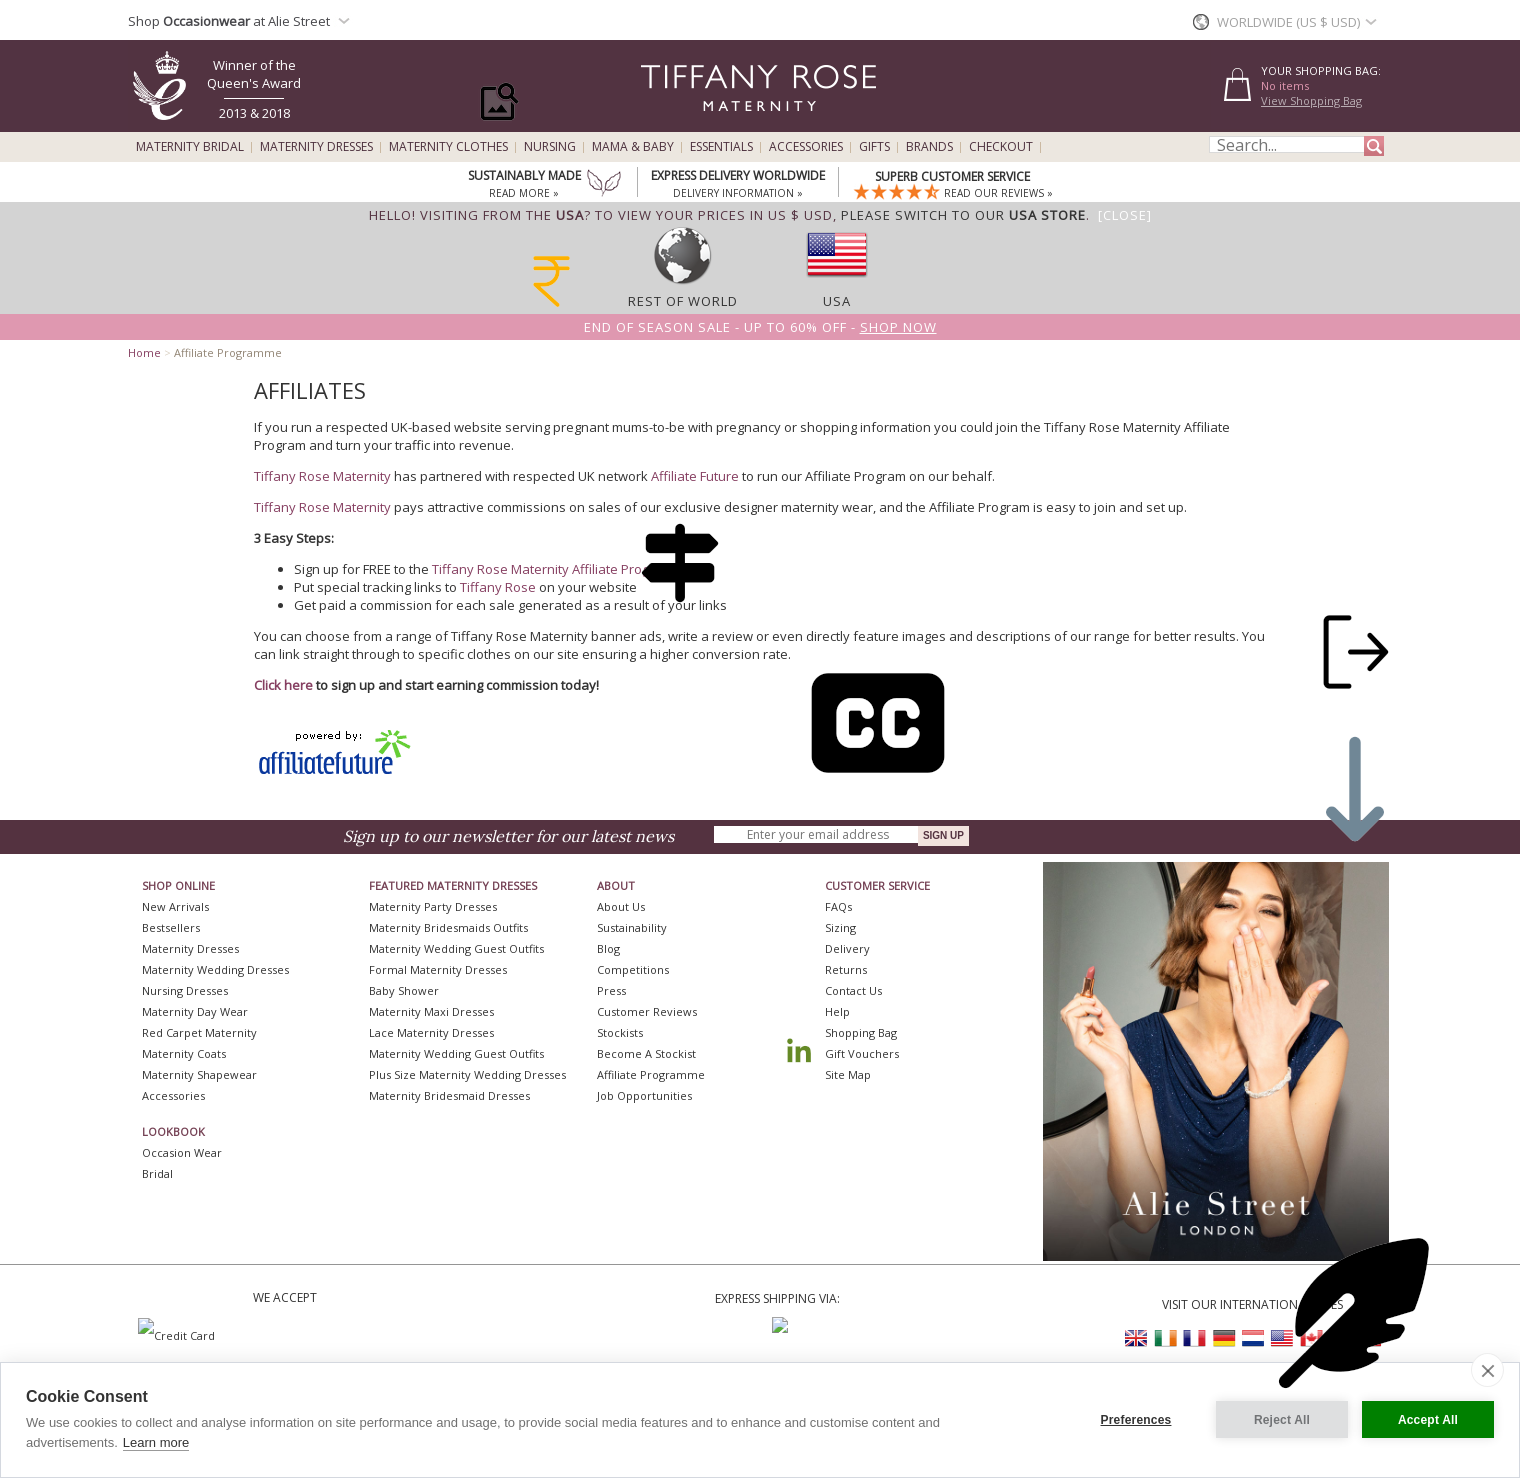 Image resolution: width=1520 pixels, height=1478 pixels. What do you see at coordinates (799, 1052) in the screenshot?
I see `connect with linkedin profile` at bounding box center [799, 1052].